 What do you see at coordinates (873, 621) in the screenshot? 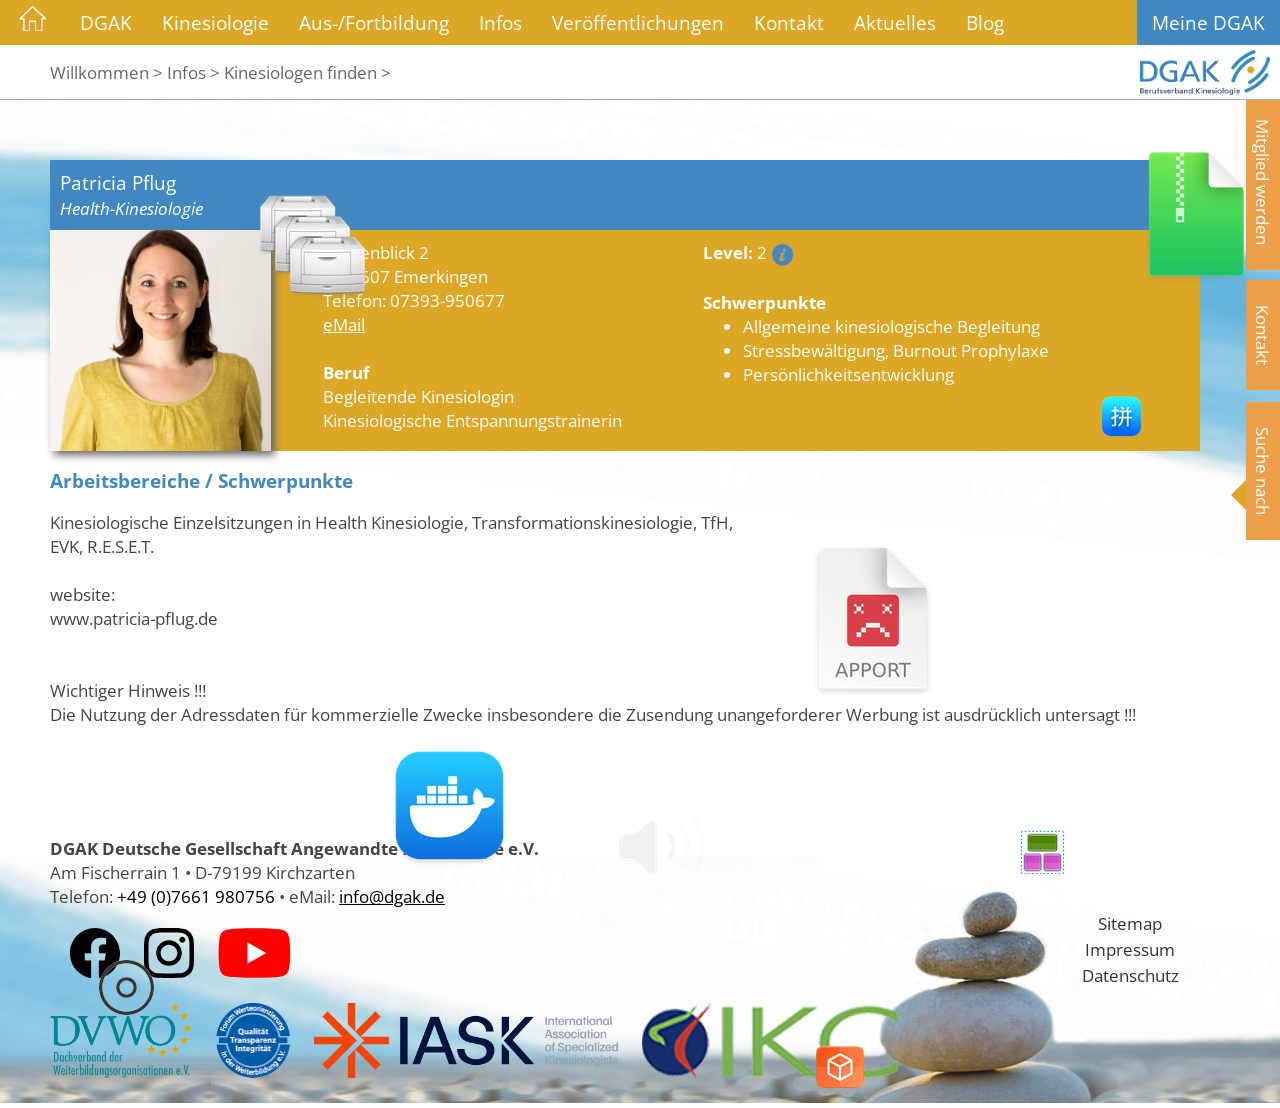
I see `apport crash report file` at bounding box center [873, 621].